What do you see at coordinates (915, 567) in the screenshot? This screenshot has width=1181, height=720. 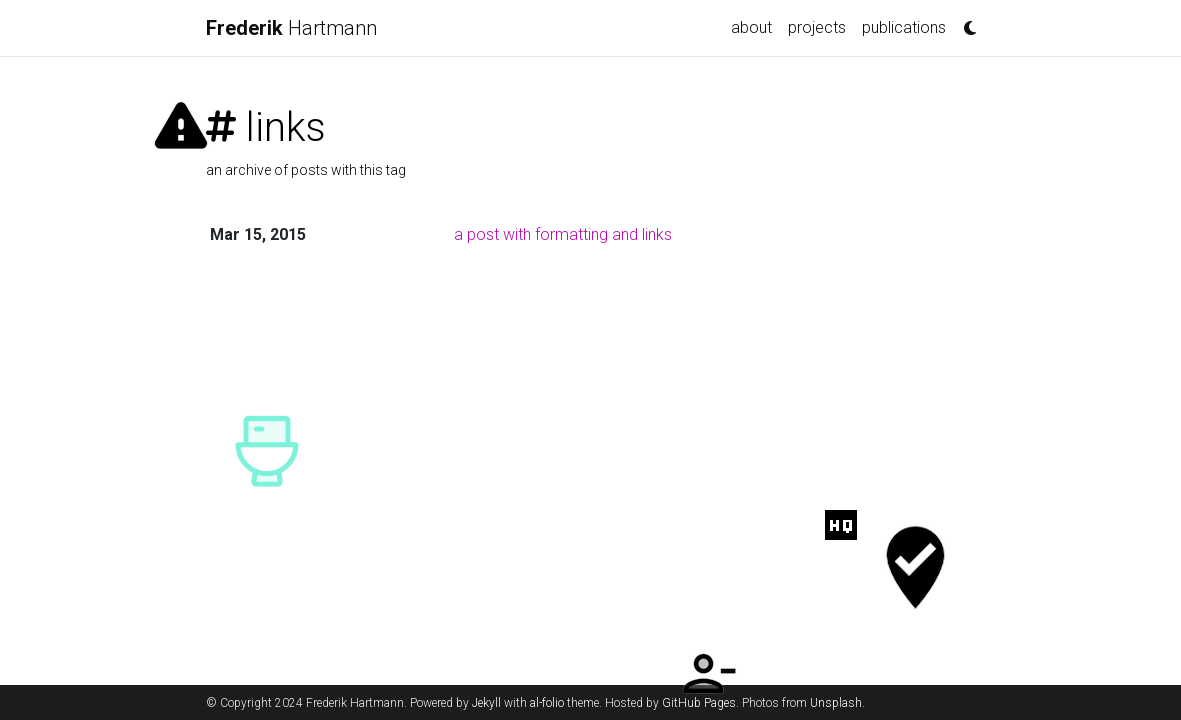 I see `confirm or select a location` at bounding box center [915, 567].